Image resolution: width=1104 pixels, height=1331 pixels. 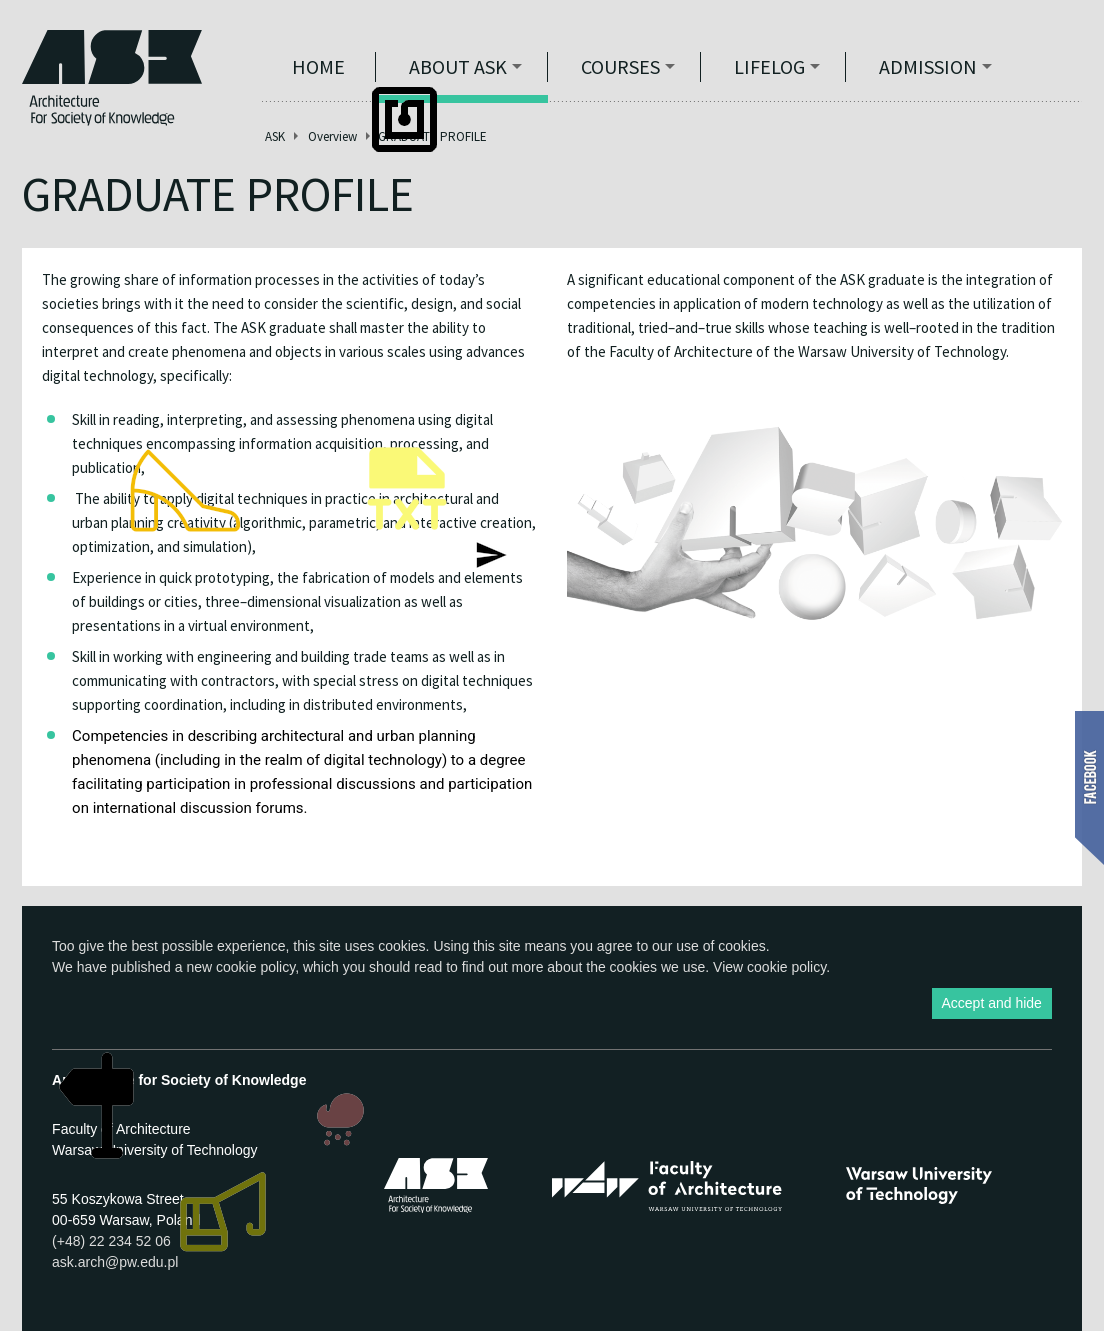 I want to click on open a plain text file, so click(x=407, y=492).